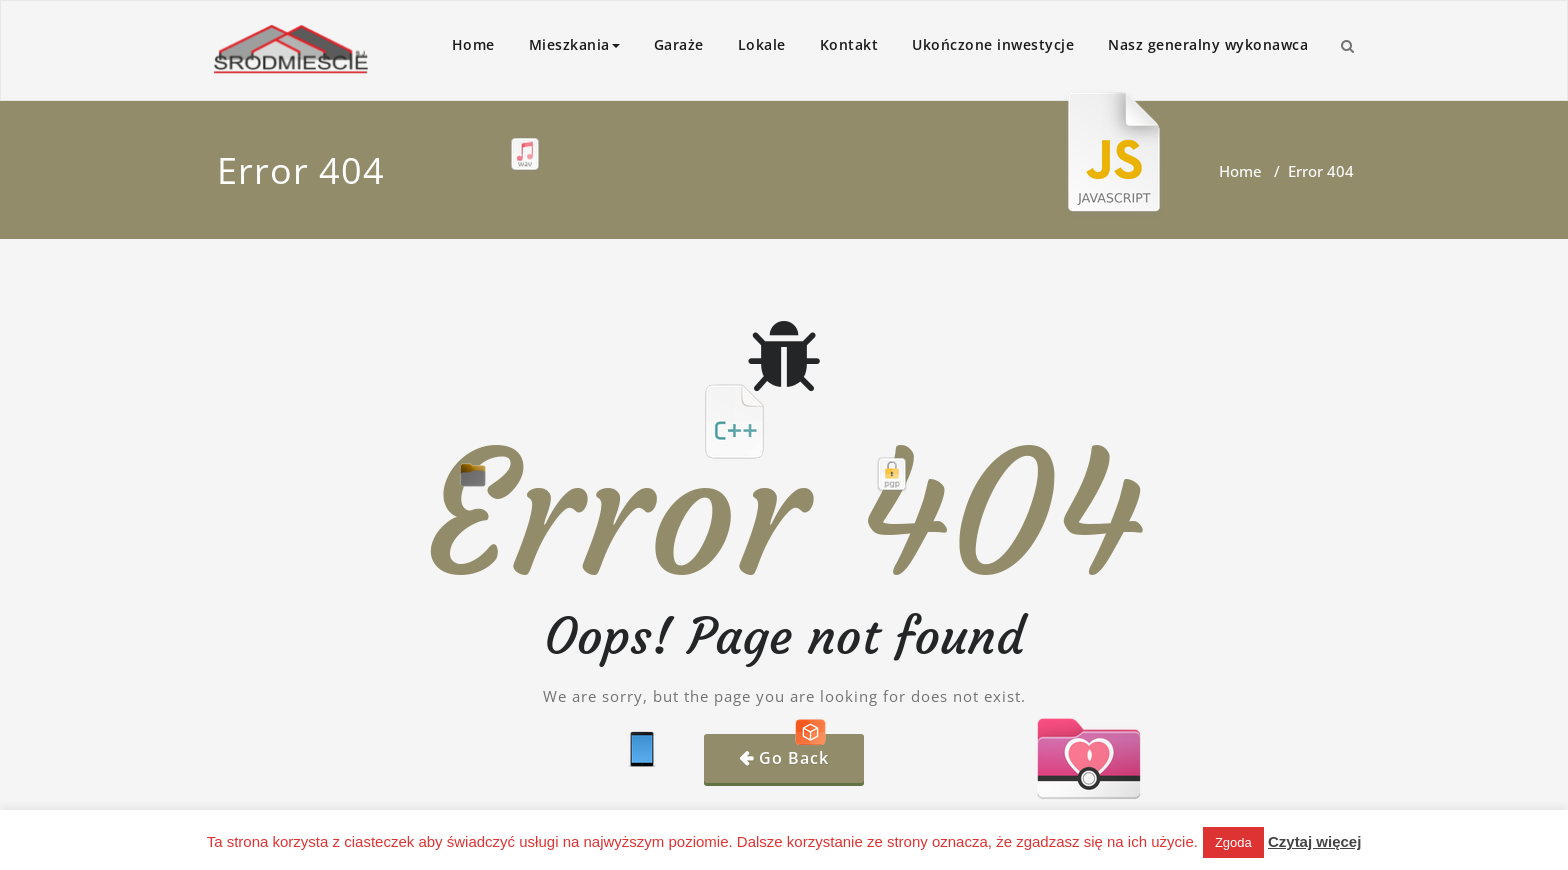 Image resolution: width=1568 pixels, height=870 pixels. What do you see at coordinates (1114, 154) in the screenshot?
I see `a javascript source code file` at bounding box center [1114, 154].